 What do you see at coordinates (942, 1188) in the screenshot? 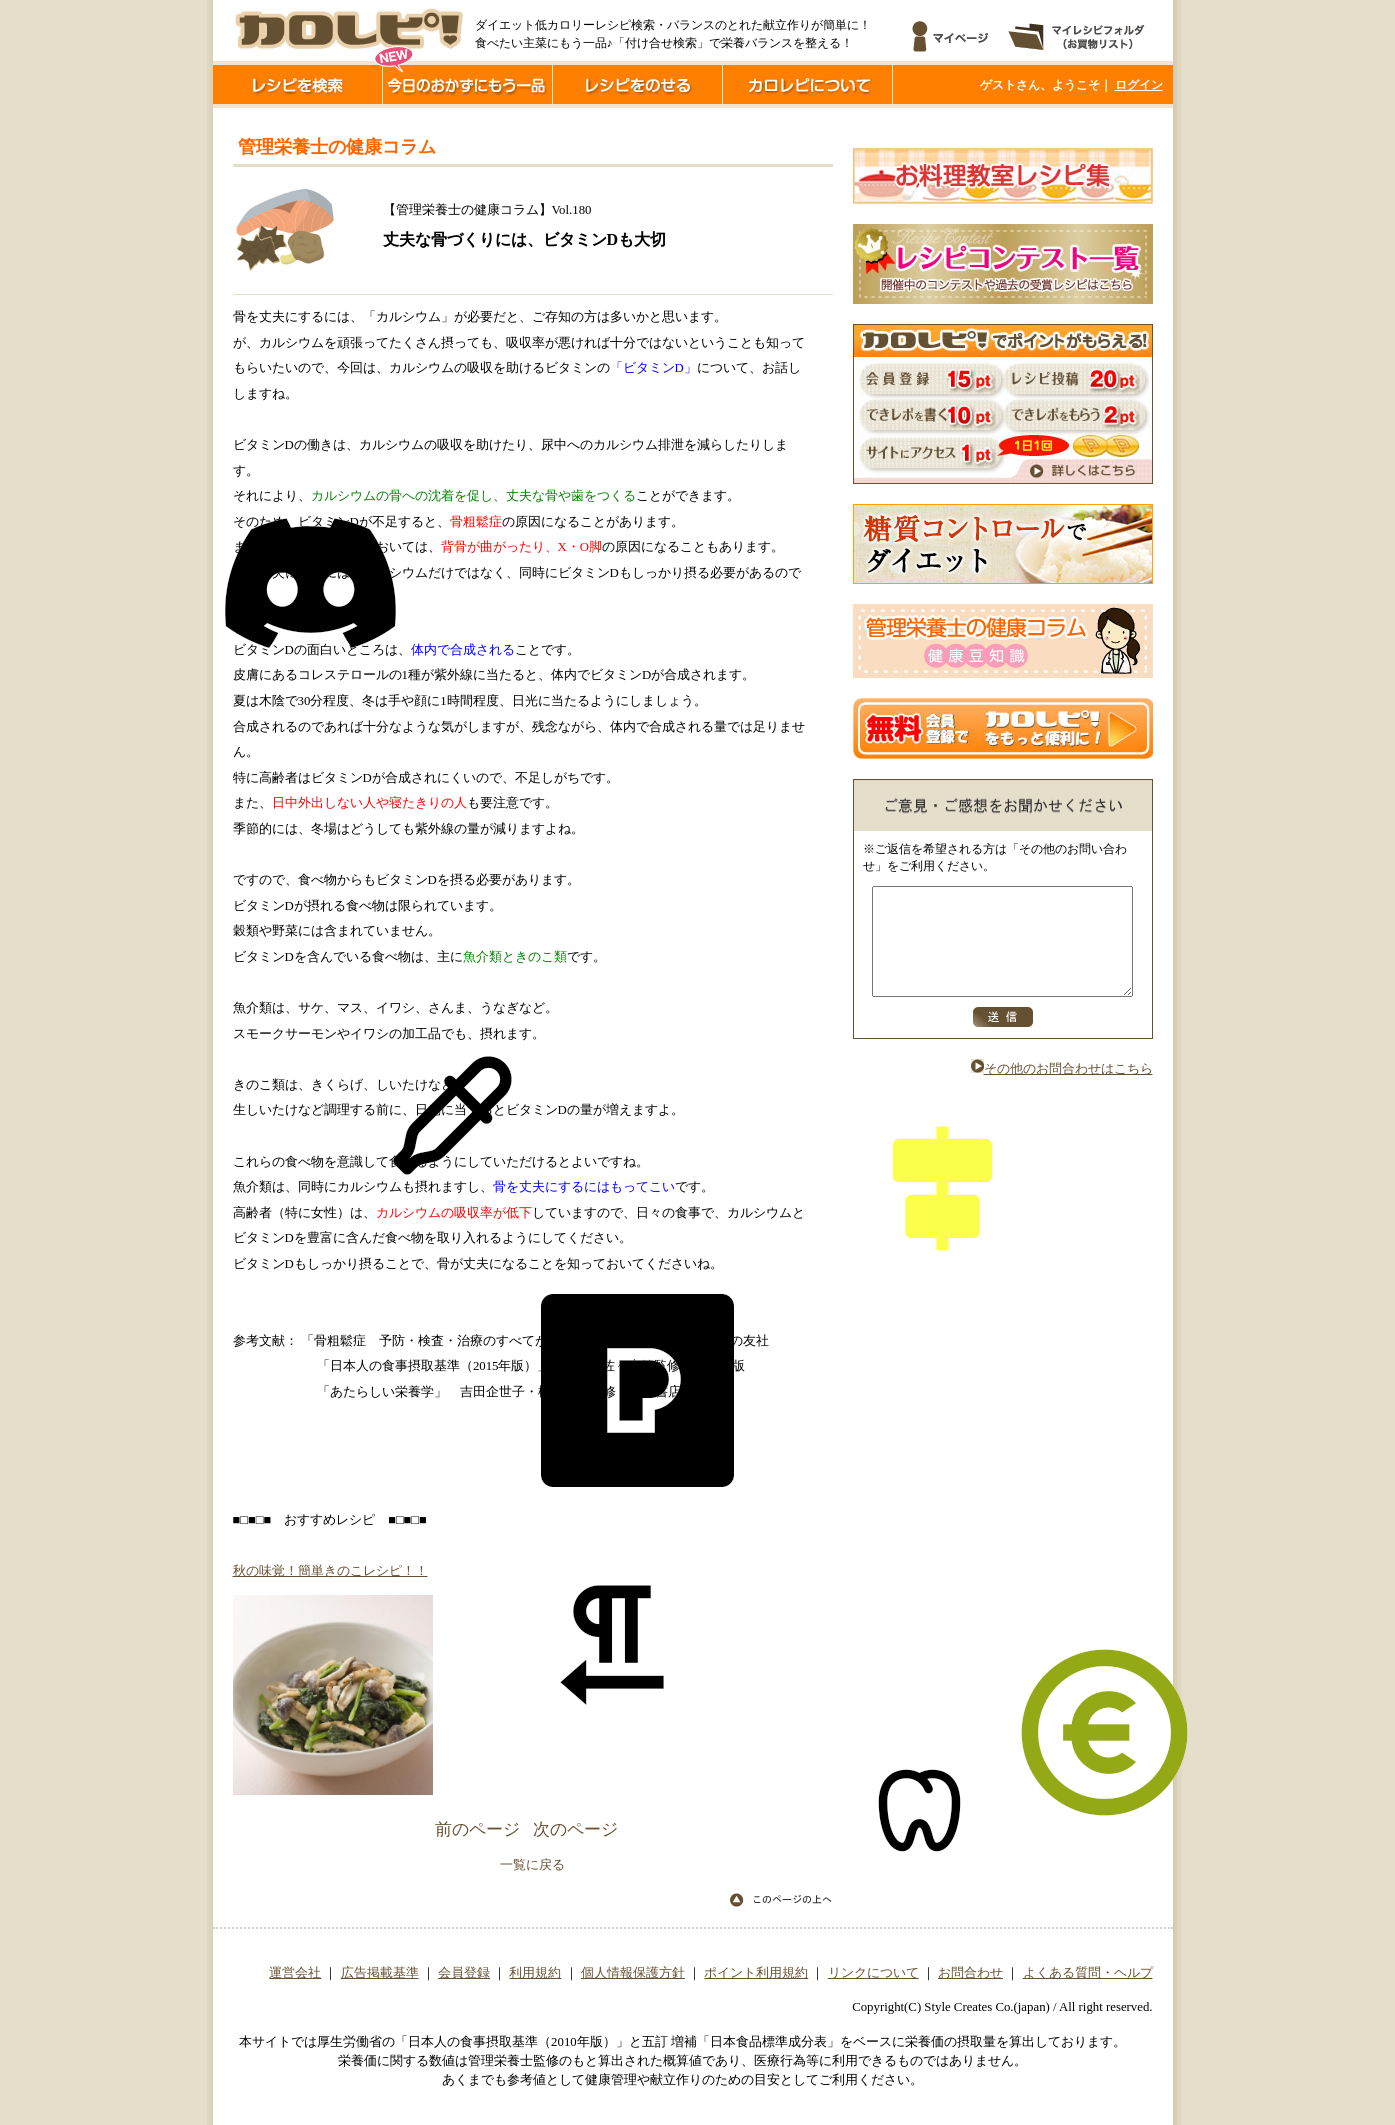
I see `align selected items to horizontal center` at bounding box center [942, 1188].